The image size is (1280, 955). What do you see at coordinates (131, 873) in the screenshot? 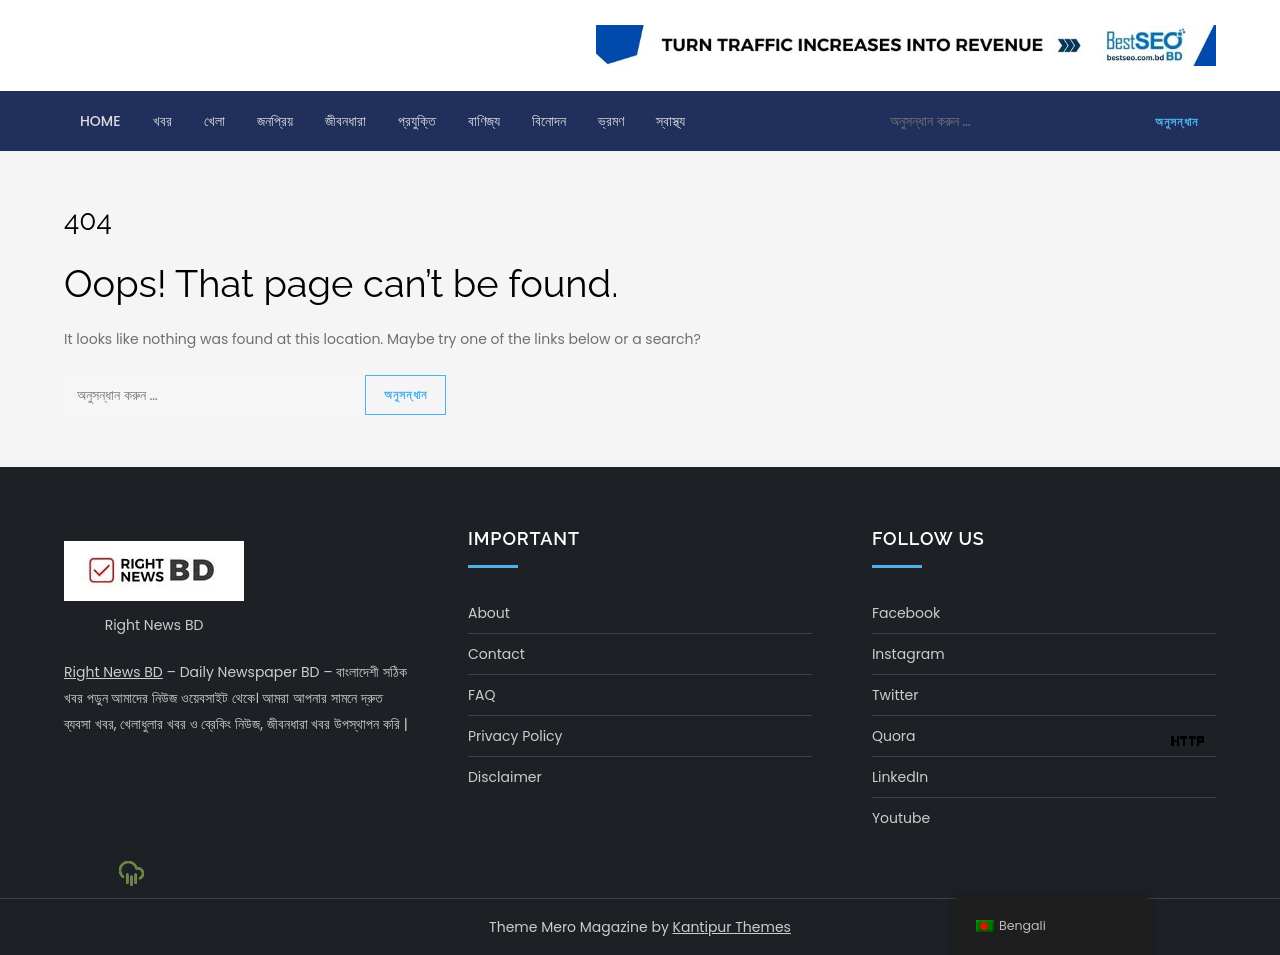
I see `indicates rainy weather conditions` at bounding box center [131, 873].